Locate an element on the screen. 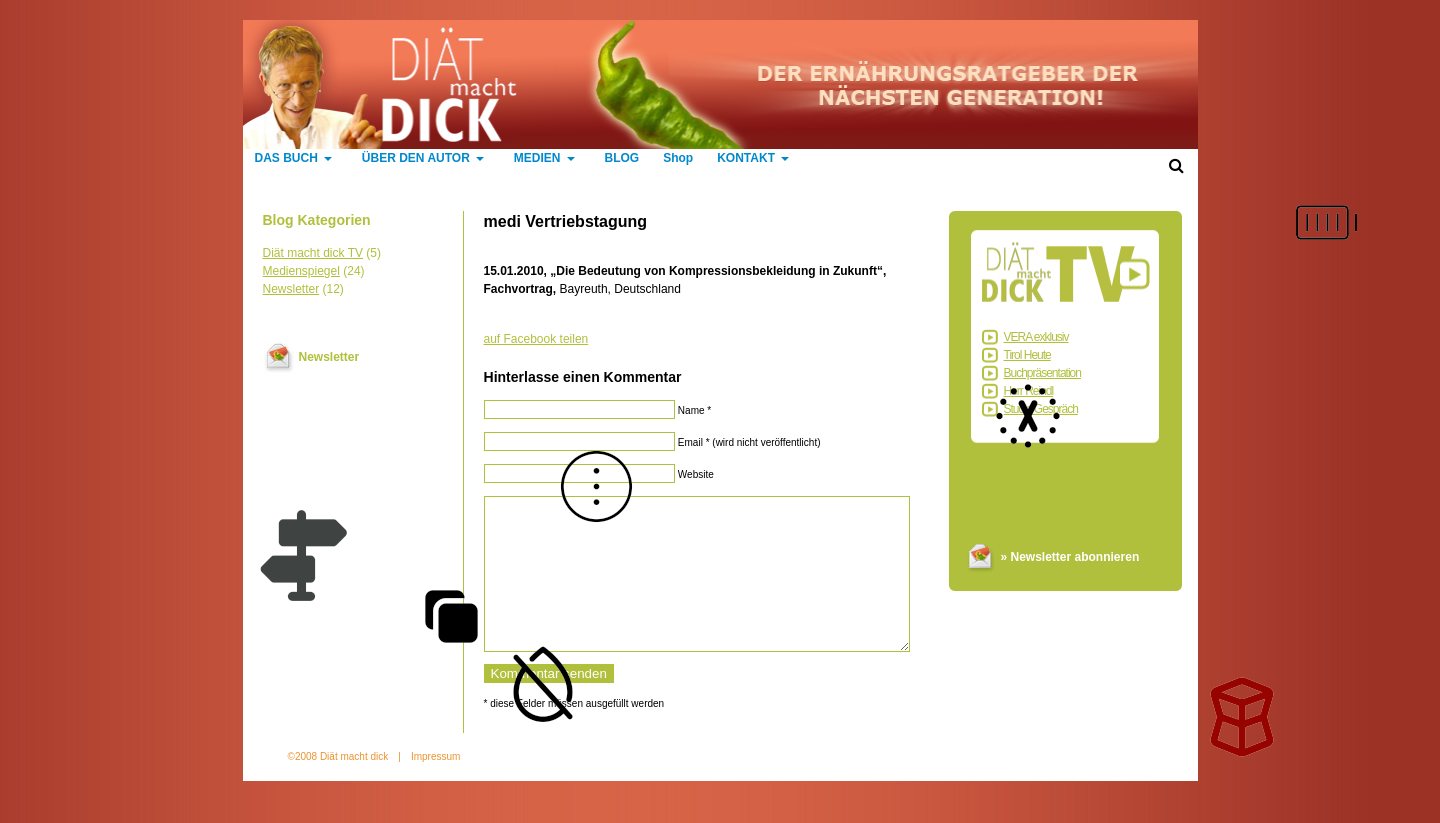 The height and width of the screenshot is (823, 1440). copy to clipboard is located at coordinates (451, 616).